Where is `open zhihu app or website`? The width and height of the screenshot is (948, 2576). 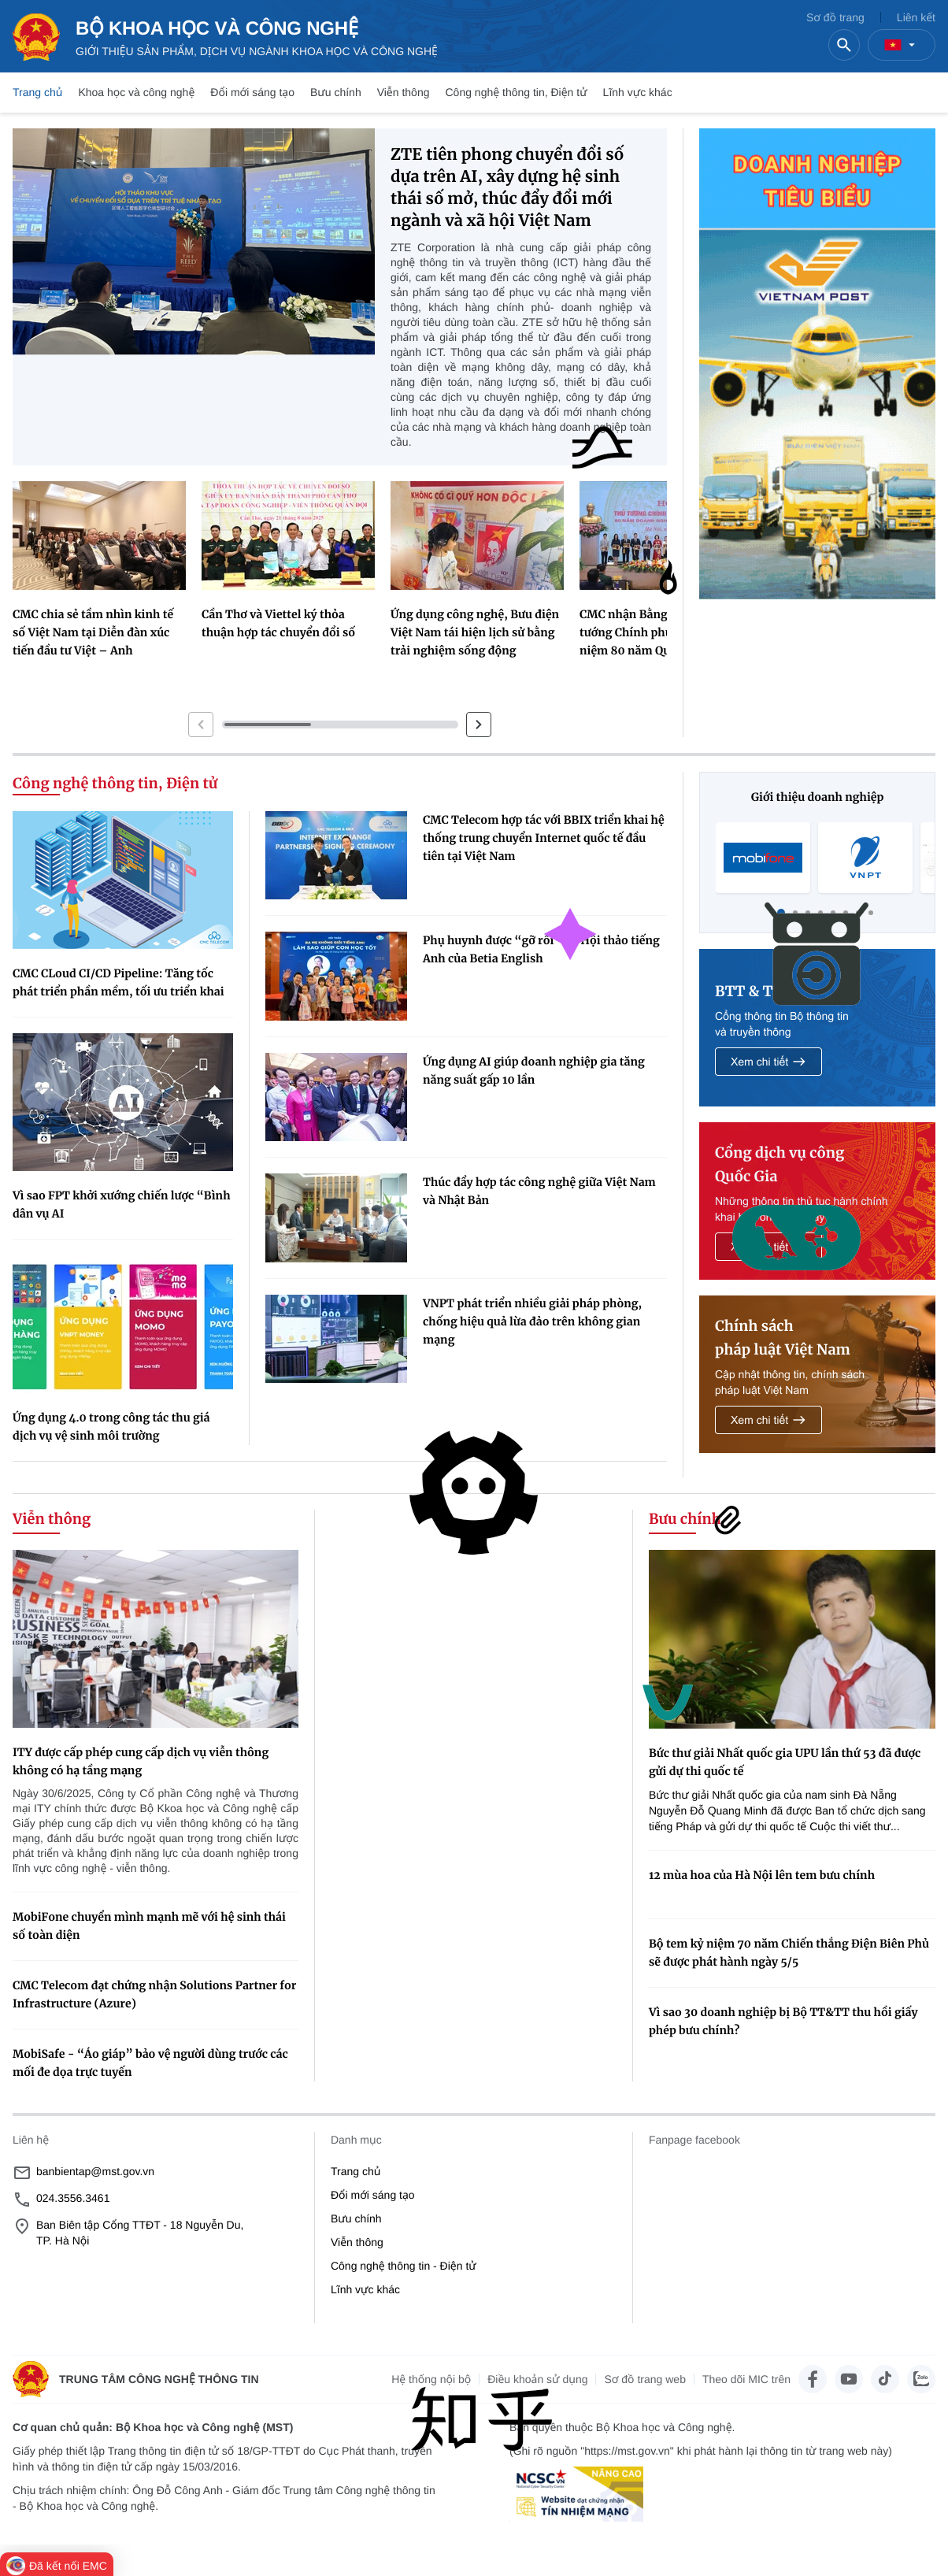
open zhihu app or website is located at coordinates (481, 2418).